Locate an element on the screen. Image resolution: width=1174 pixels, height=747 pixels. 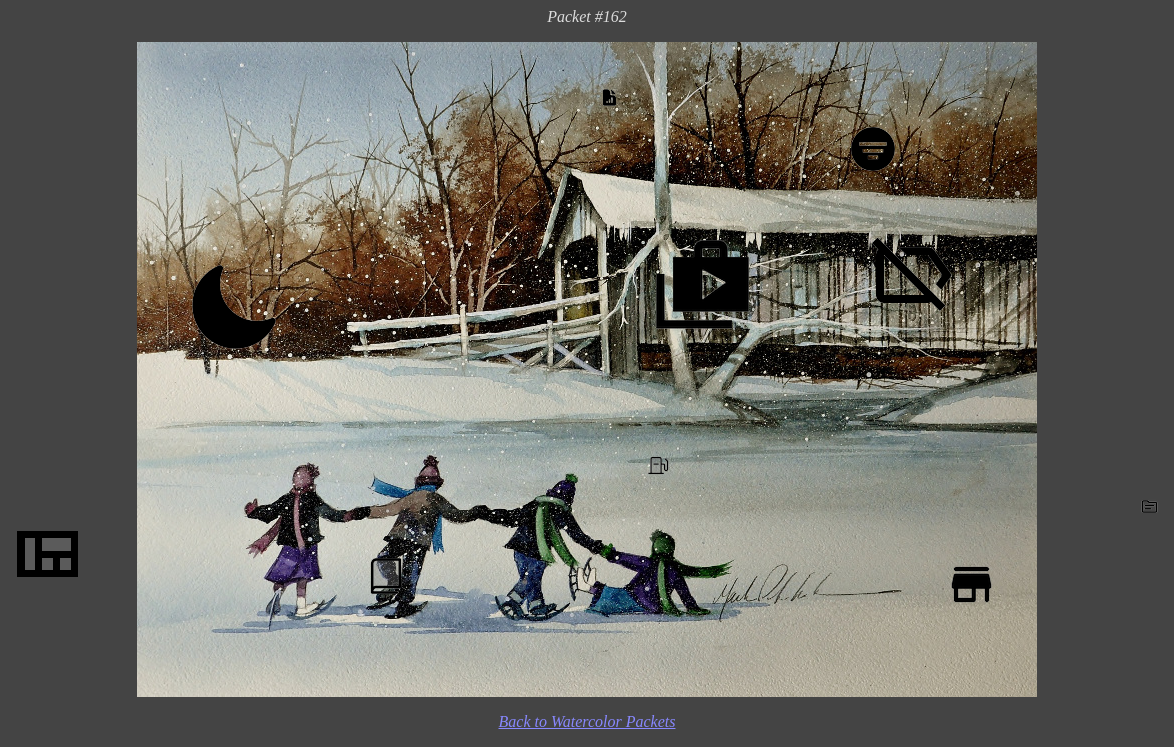
remove a label or tag from an item is located at coordinates (912, 275).